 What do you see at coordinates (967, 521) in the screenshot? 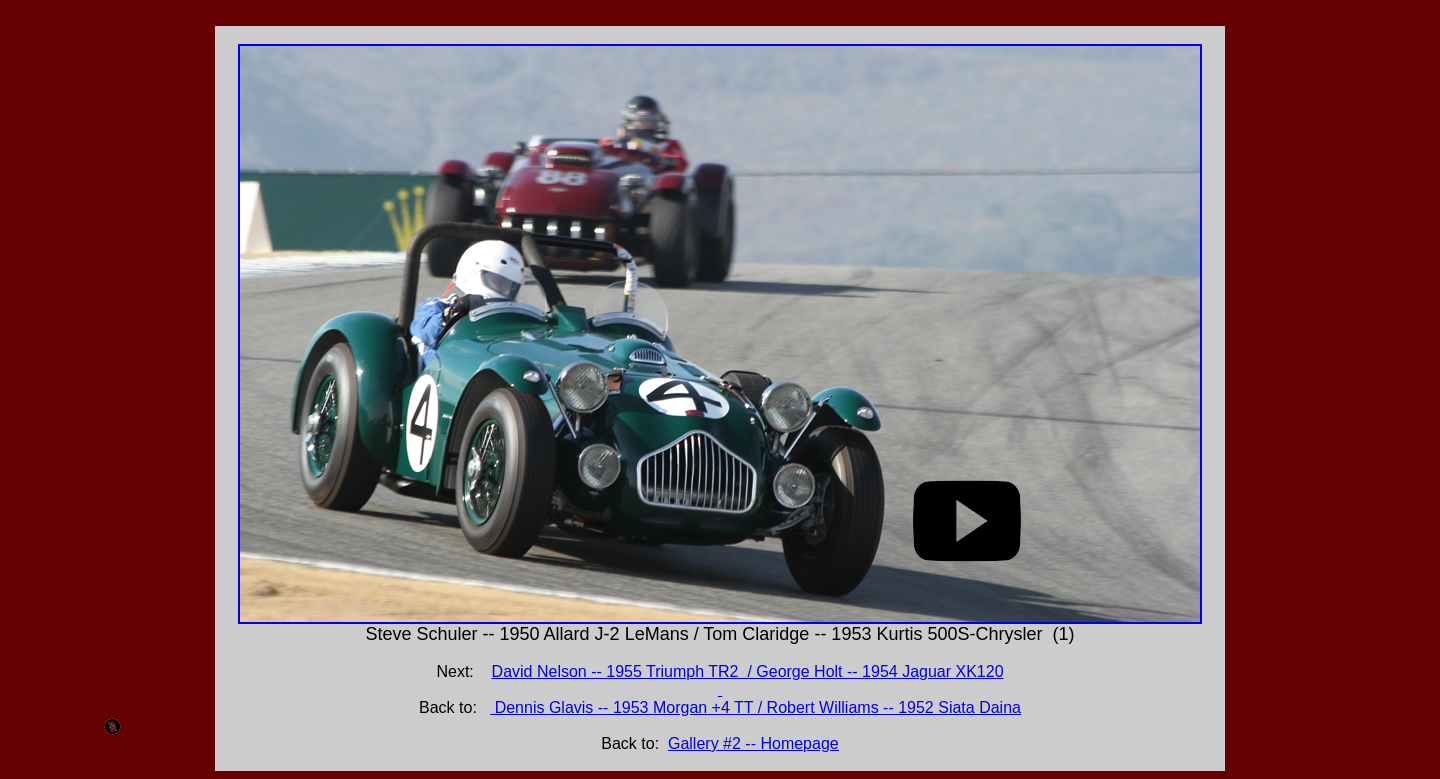
I see `open YouTube app` at bounding box center [967, 521].